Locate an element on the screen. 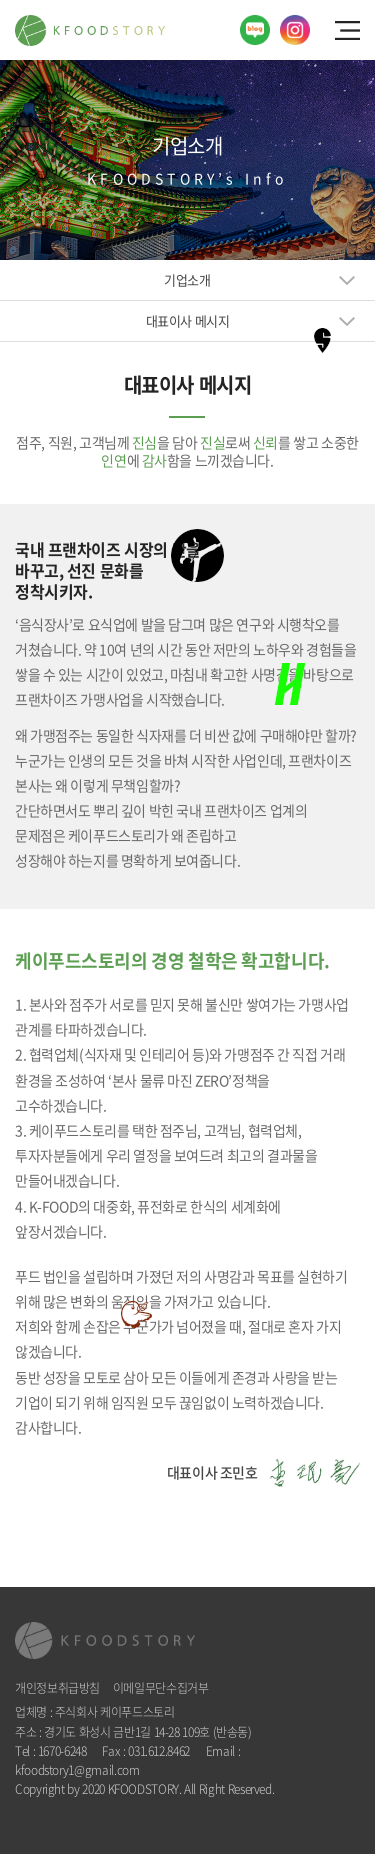  sidekiq background job processing service logo is located at coordinates (197, 555).